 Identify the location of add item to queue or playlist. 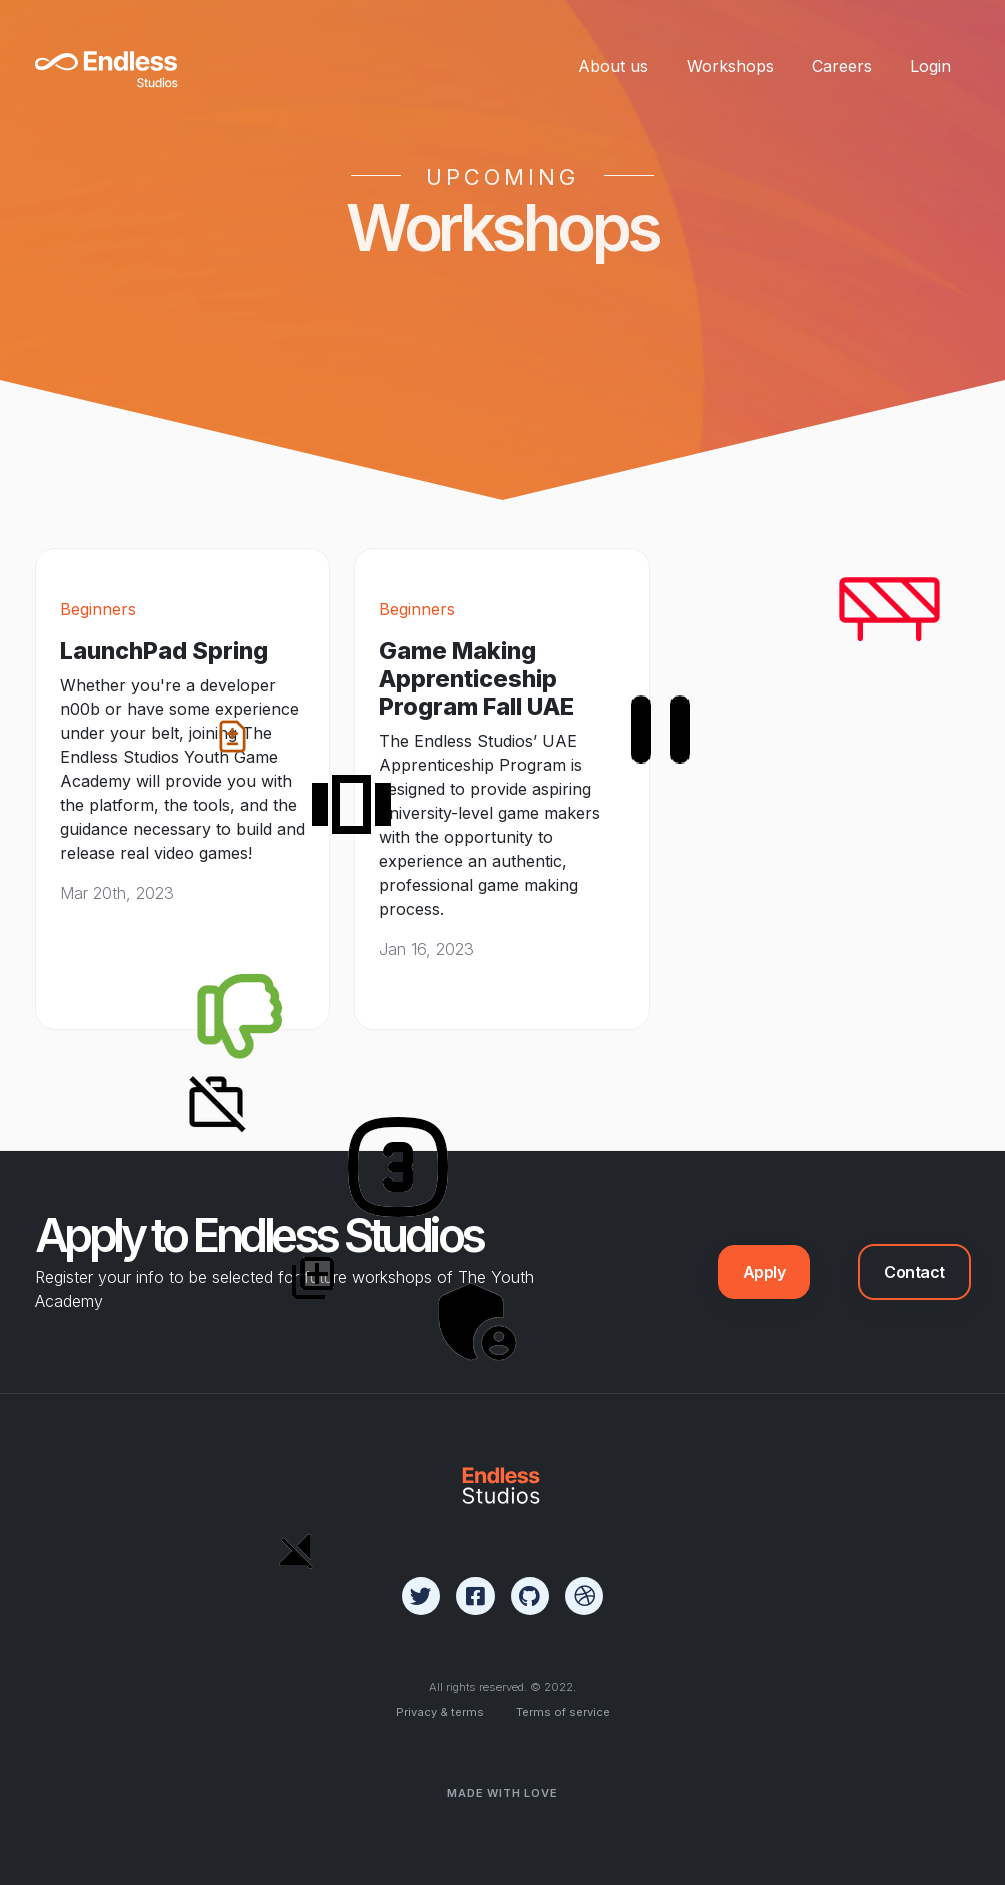
(313, 1278).